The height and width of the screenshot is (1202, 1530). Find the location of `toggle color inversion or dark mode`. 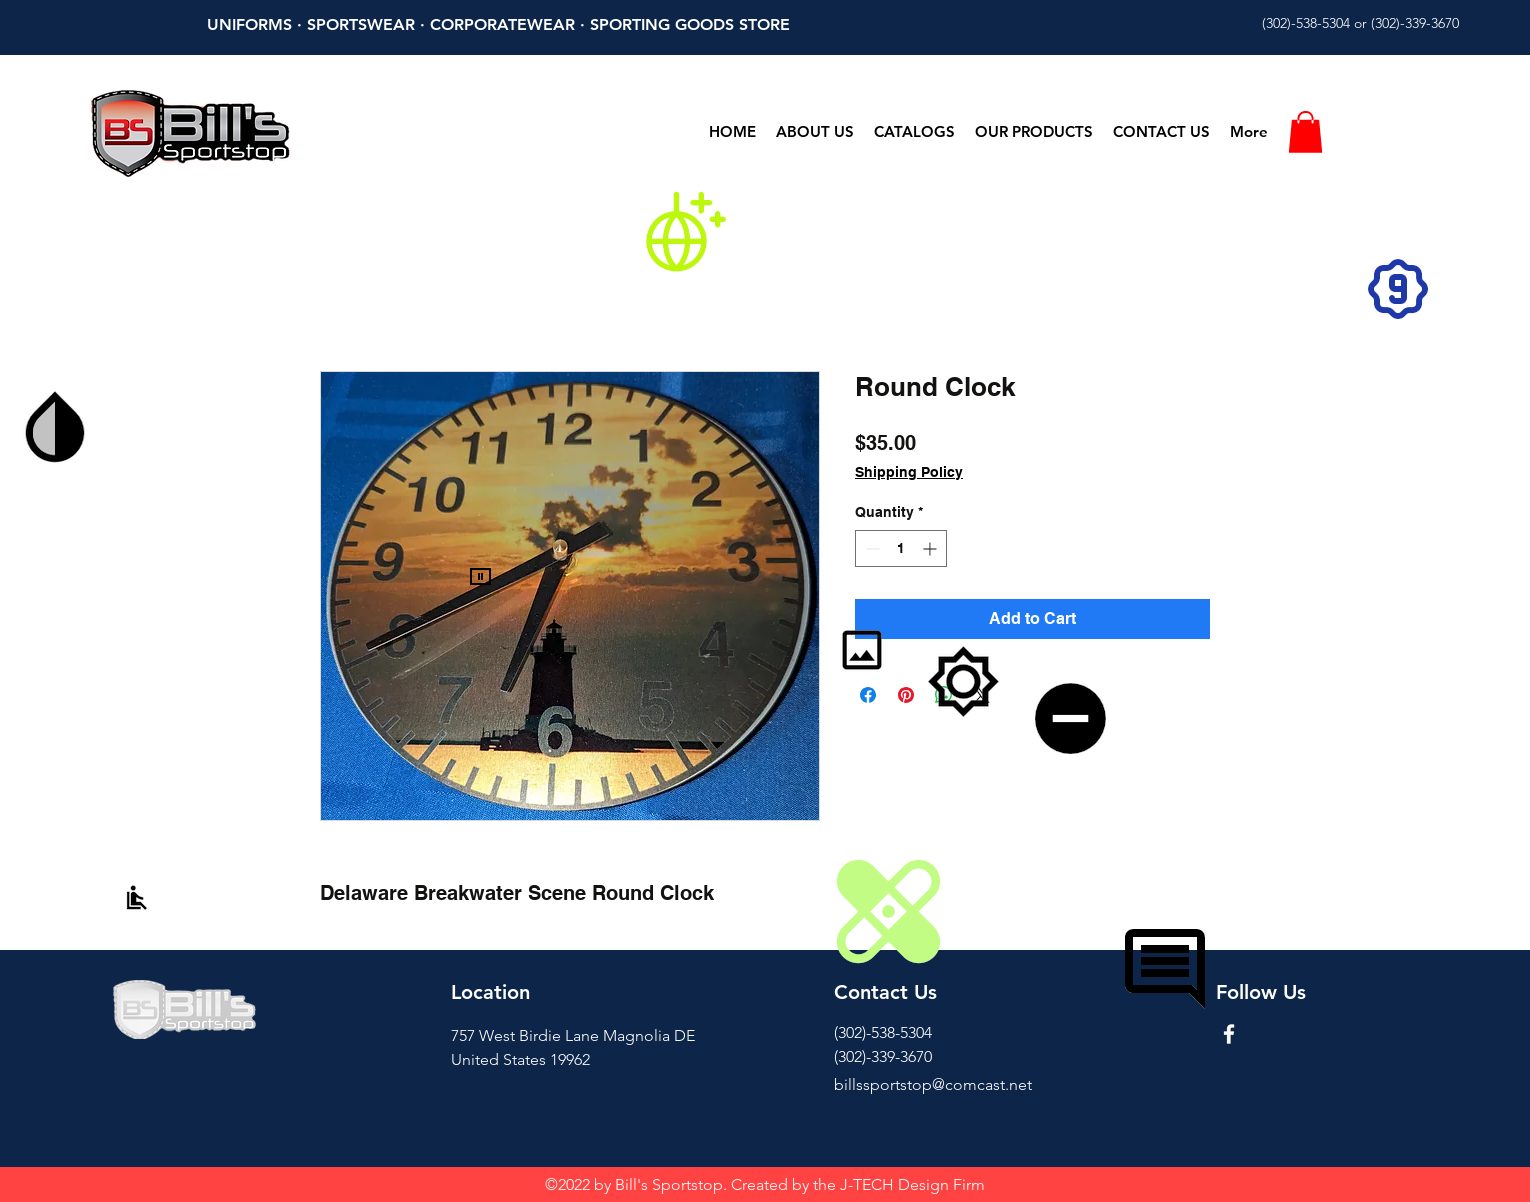

toggle color inversion or dark mode is located at coordinates (55, 427).